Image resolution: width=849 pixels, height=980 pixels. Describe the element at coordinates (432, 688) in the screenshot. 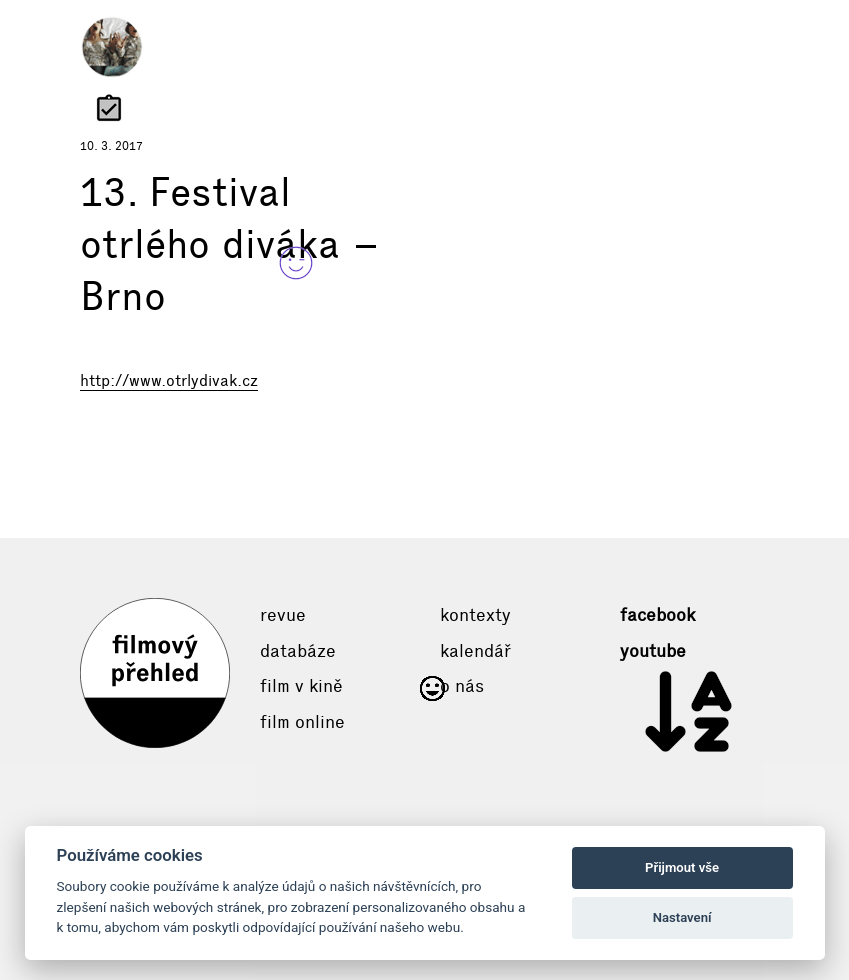

I see `insert an emoji or emoticon` at that location.